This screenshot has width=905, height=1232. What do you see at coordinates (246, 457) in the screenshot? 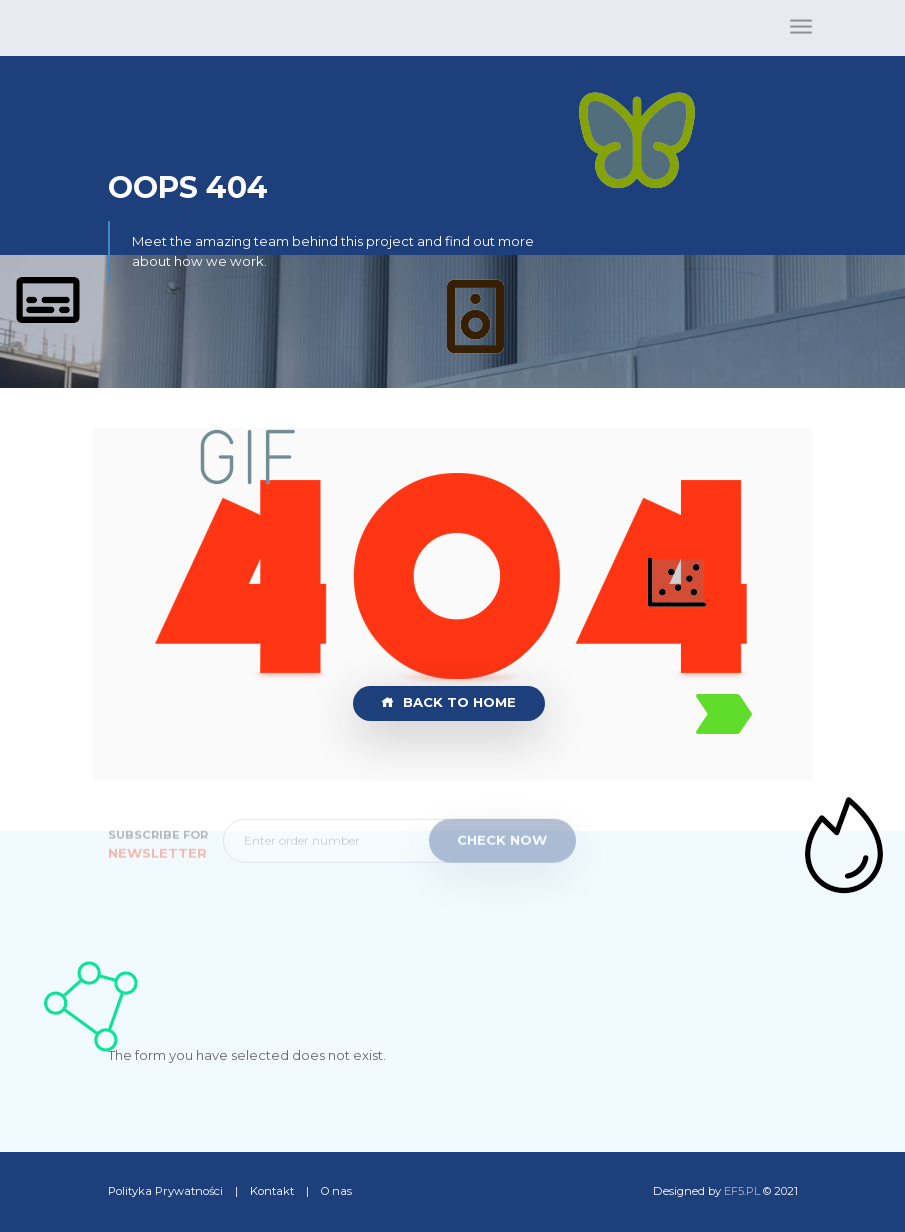
I see `insert a gif into your message` at bounding box center [246, 457].